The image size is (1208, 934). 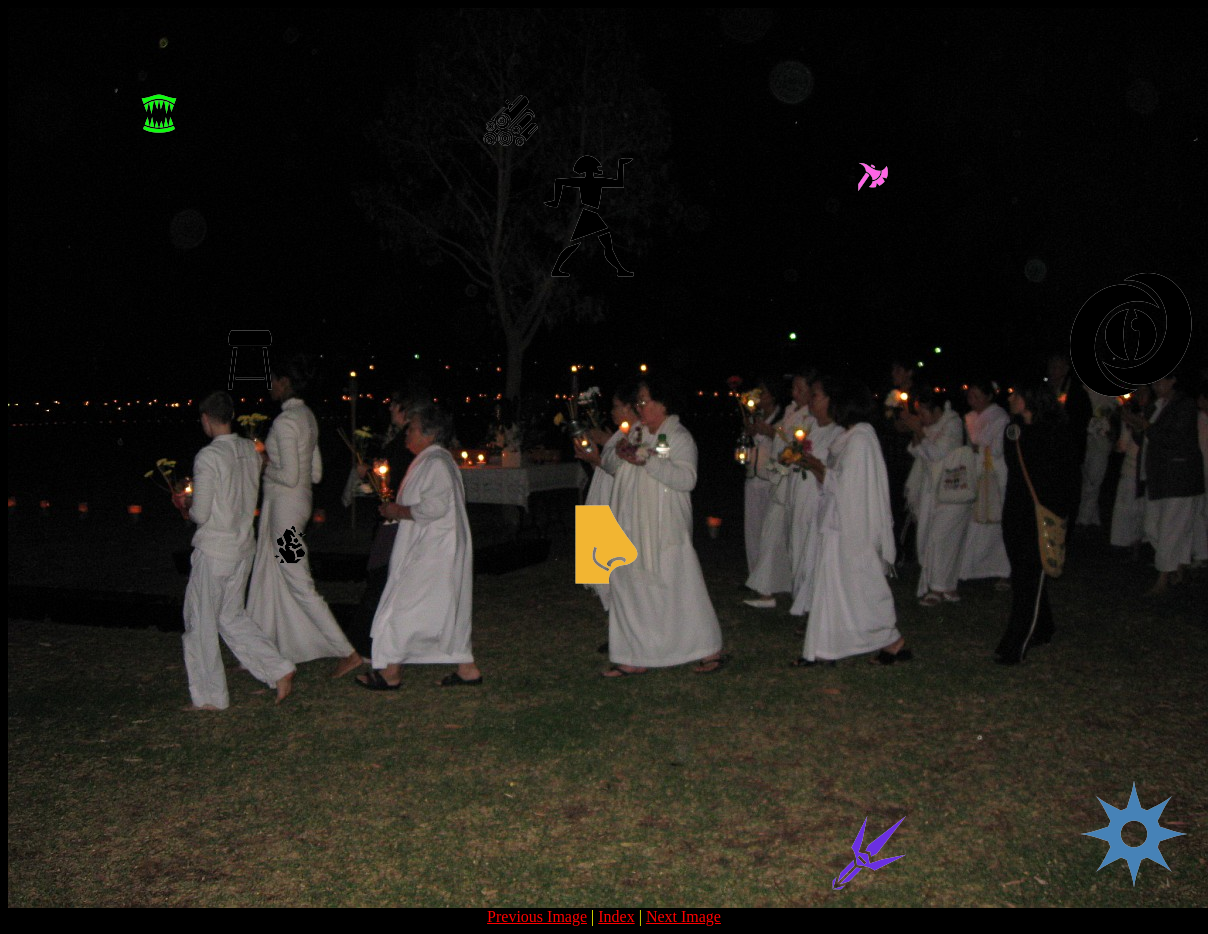 What do you see at coordinates (1134, 834) in the screenshot?
I see `indicates a hazard or danger zone in gameplay` at bounding box center [1134, 834].